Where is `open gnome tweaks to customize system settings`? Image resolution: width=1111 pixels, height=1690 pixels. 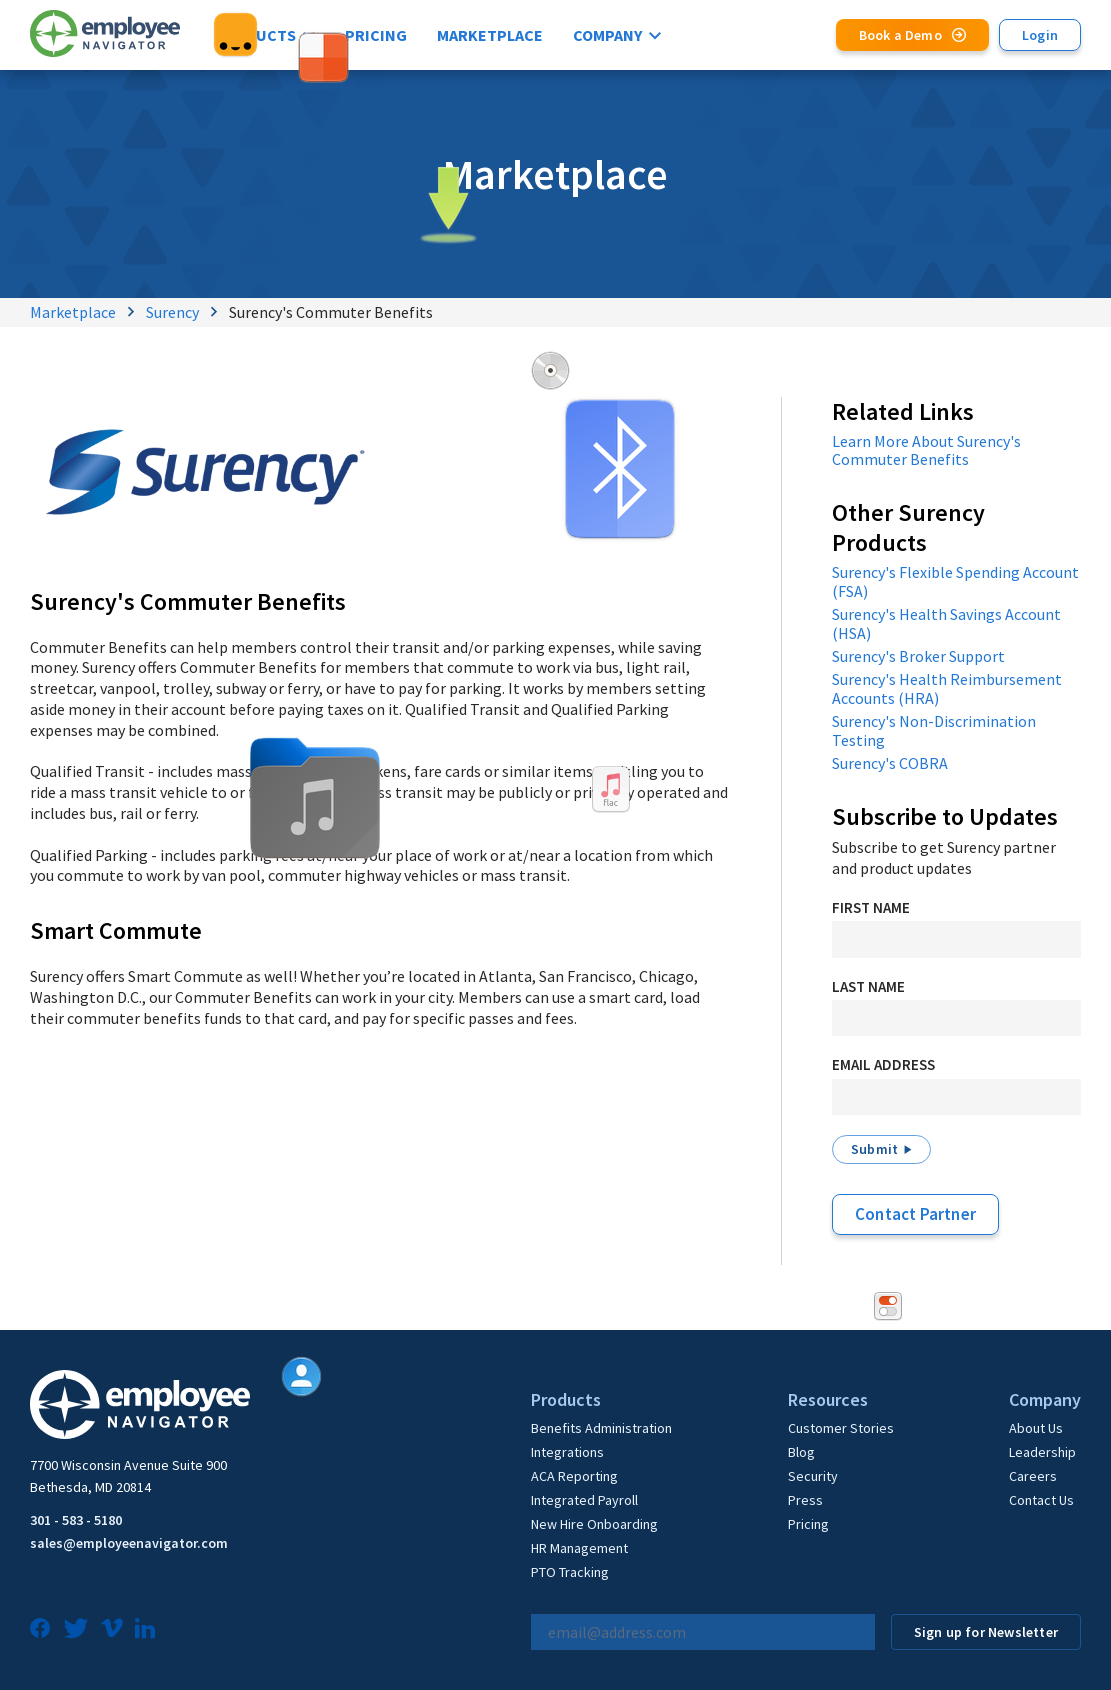 open gnome tweaks to customize system settings is located at coordinates (888, 1306).